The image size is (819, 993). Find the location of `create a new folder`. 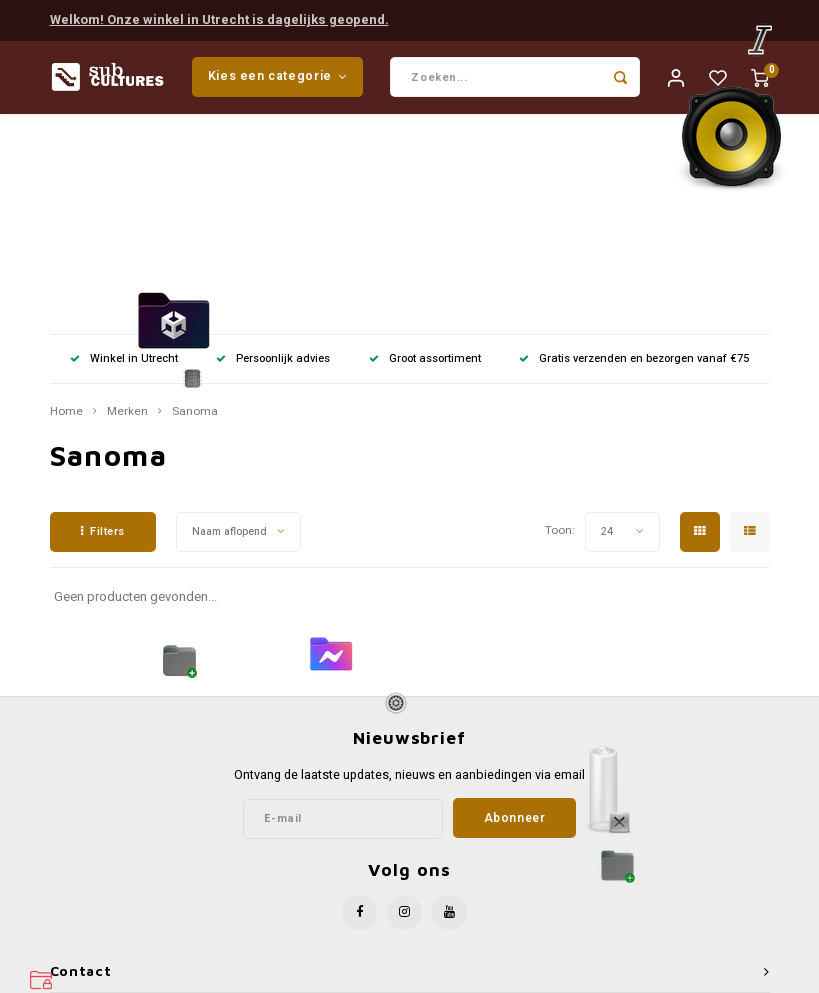

create a new folder is located at coordinates (617, 865).